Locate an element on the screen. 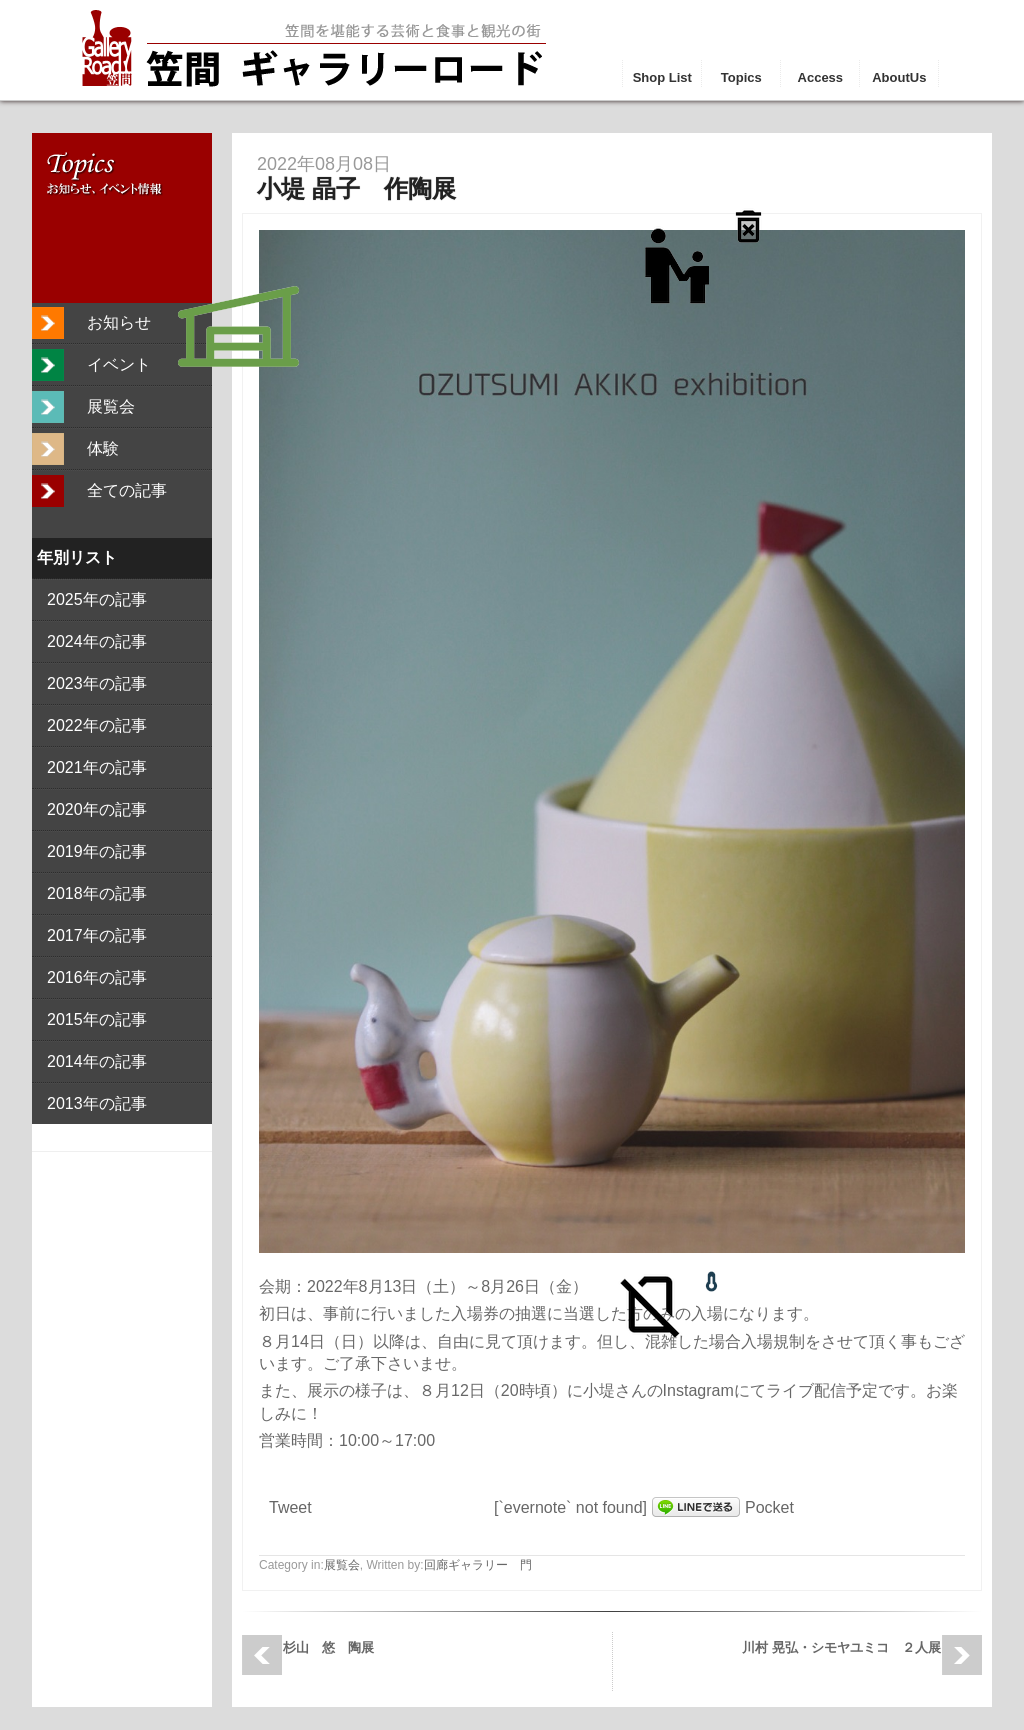 This screenshot has height=1730, width=1024. indicates child supervision required is located at coordinates (679, 266).